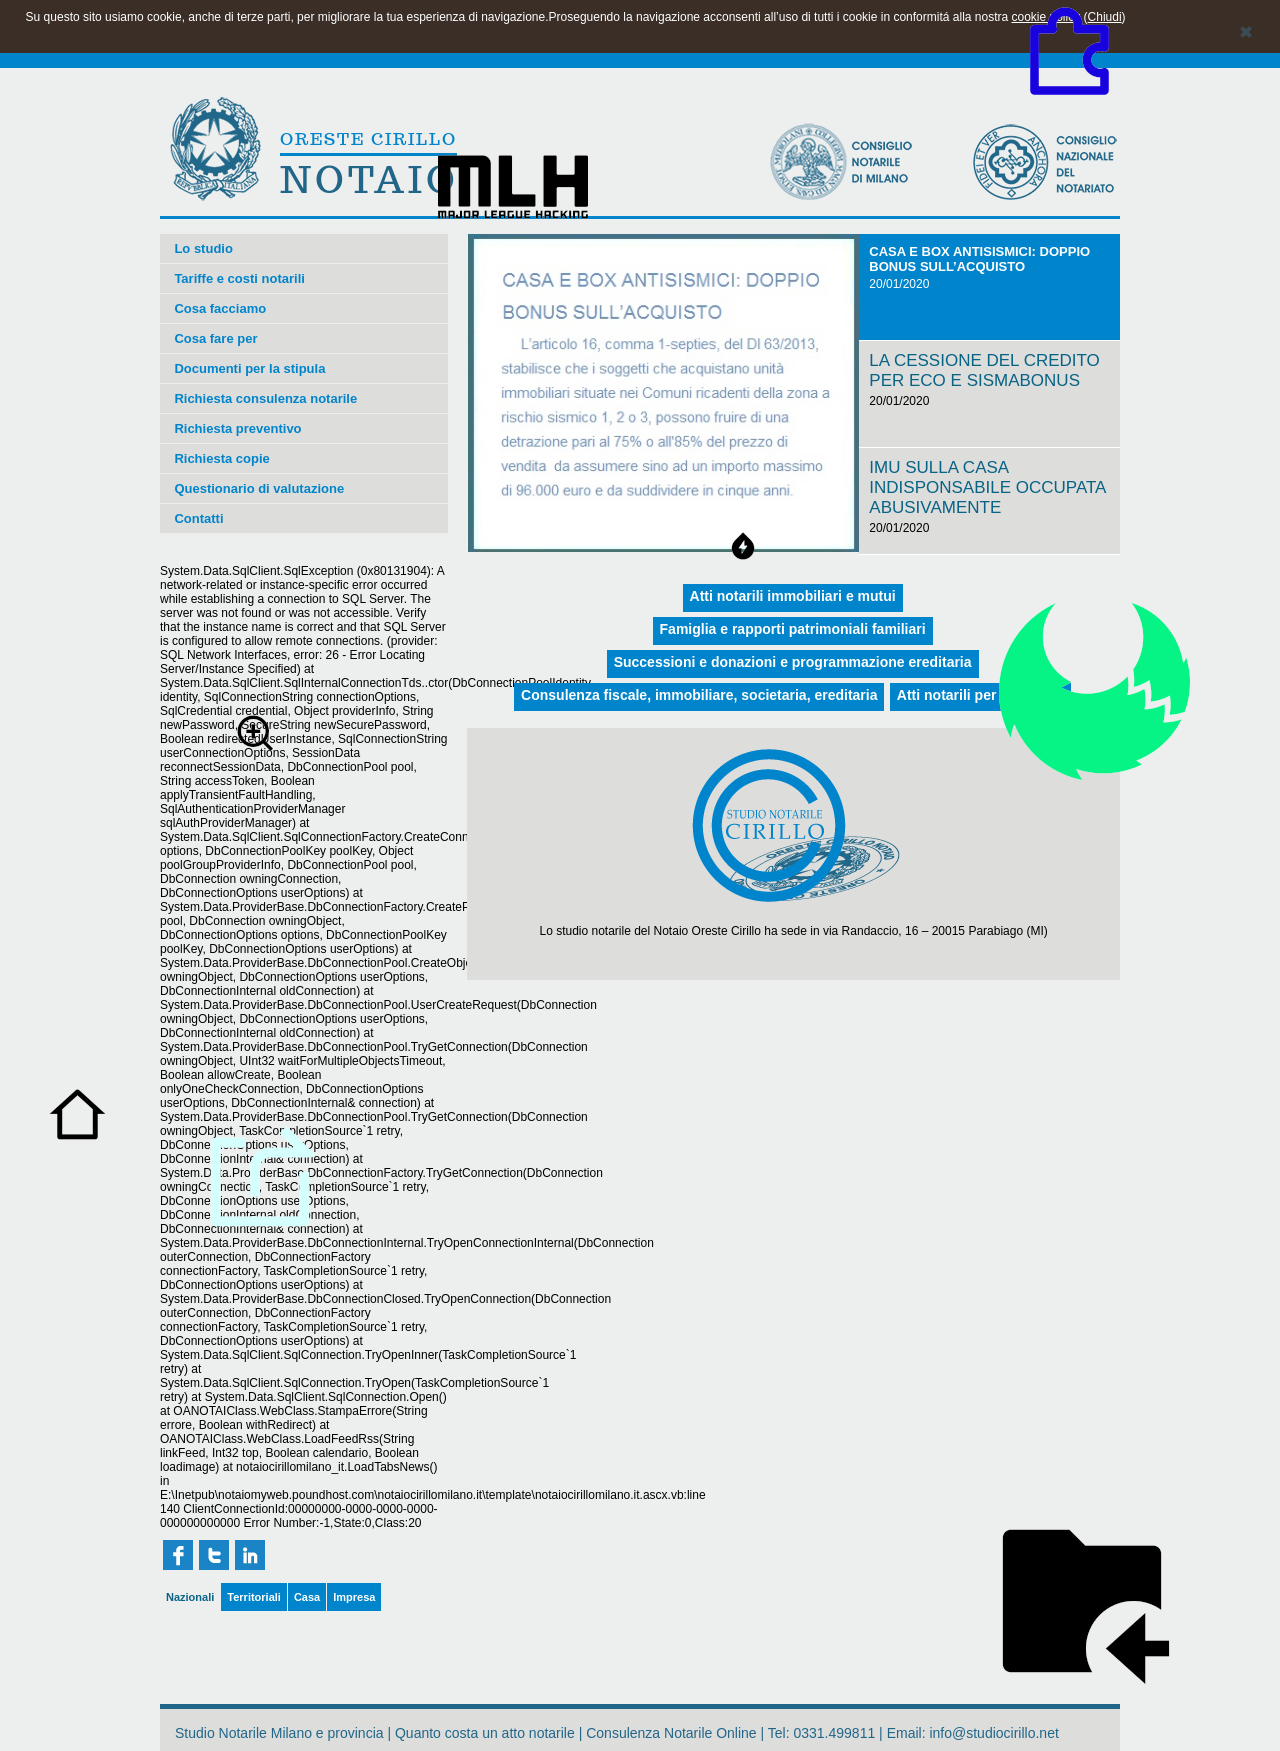 The width and height of the screenshot is (1280, 1751). What do you see at coordinates (1069, 55) in the screenshot?
I see `access plugins or extensions` at bounding box center [1069, 55].